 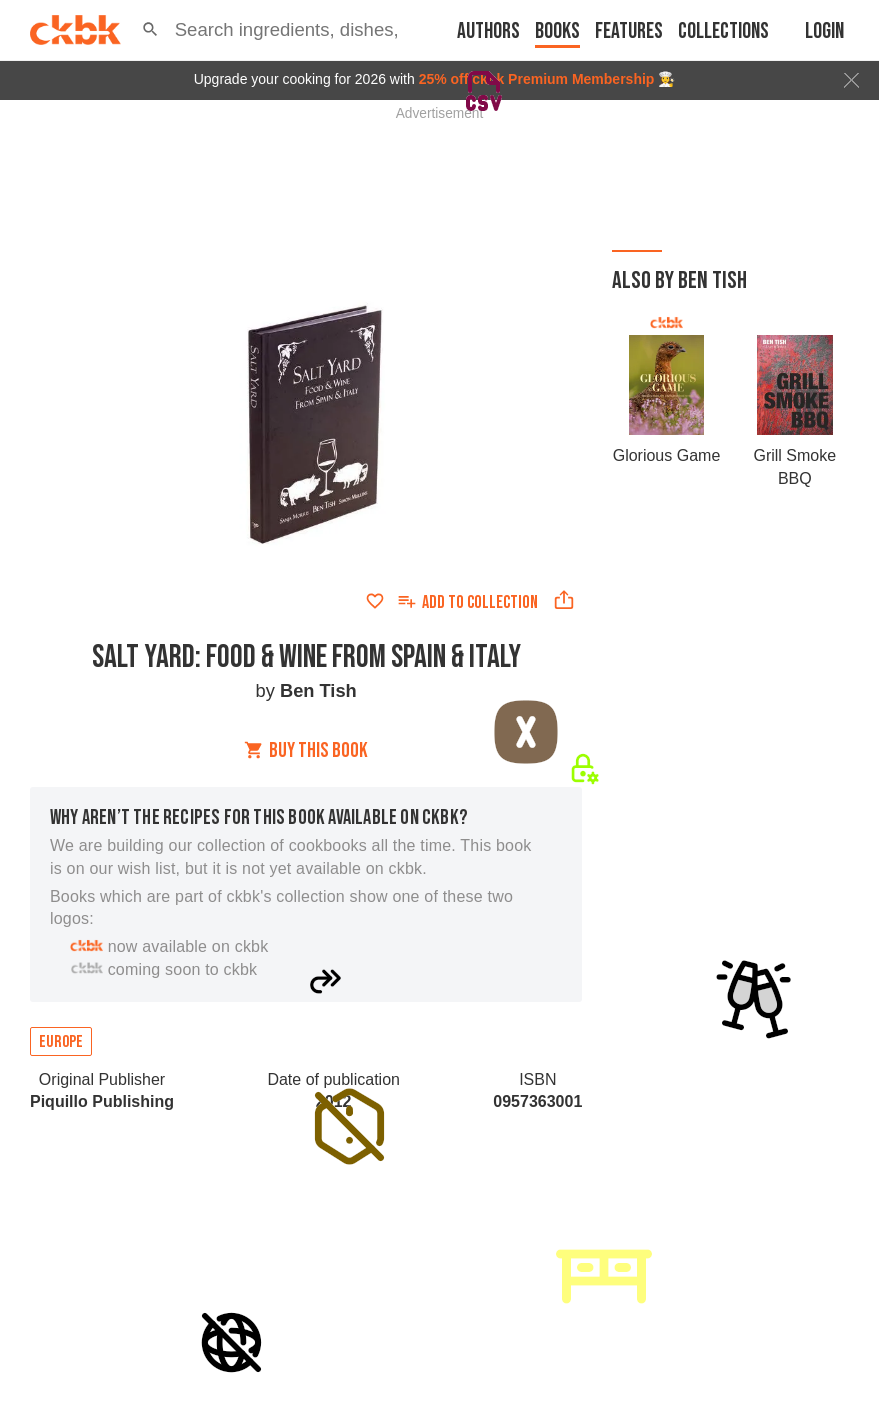 What do you see at coordinates (231, 1342) in the screenshot?
I see `360° view unavailable or disabled` at bounding box center [231, 1342].